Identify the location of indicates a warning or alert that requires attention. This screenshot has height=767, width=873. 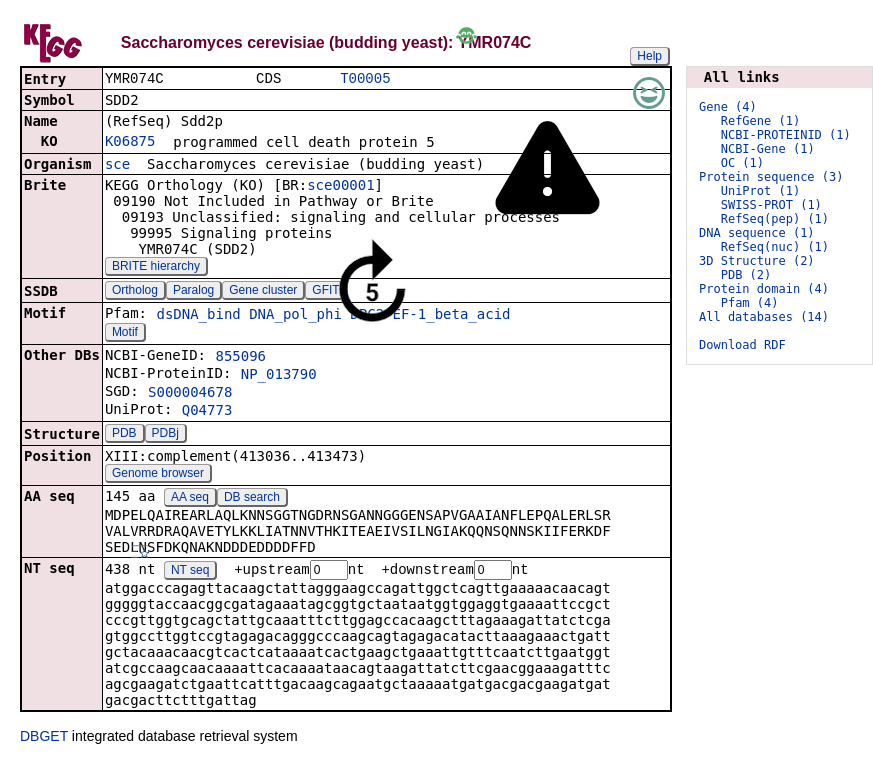
(547, 166).